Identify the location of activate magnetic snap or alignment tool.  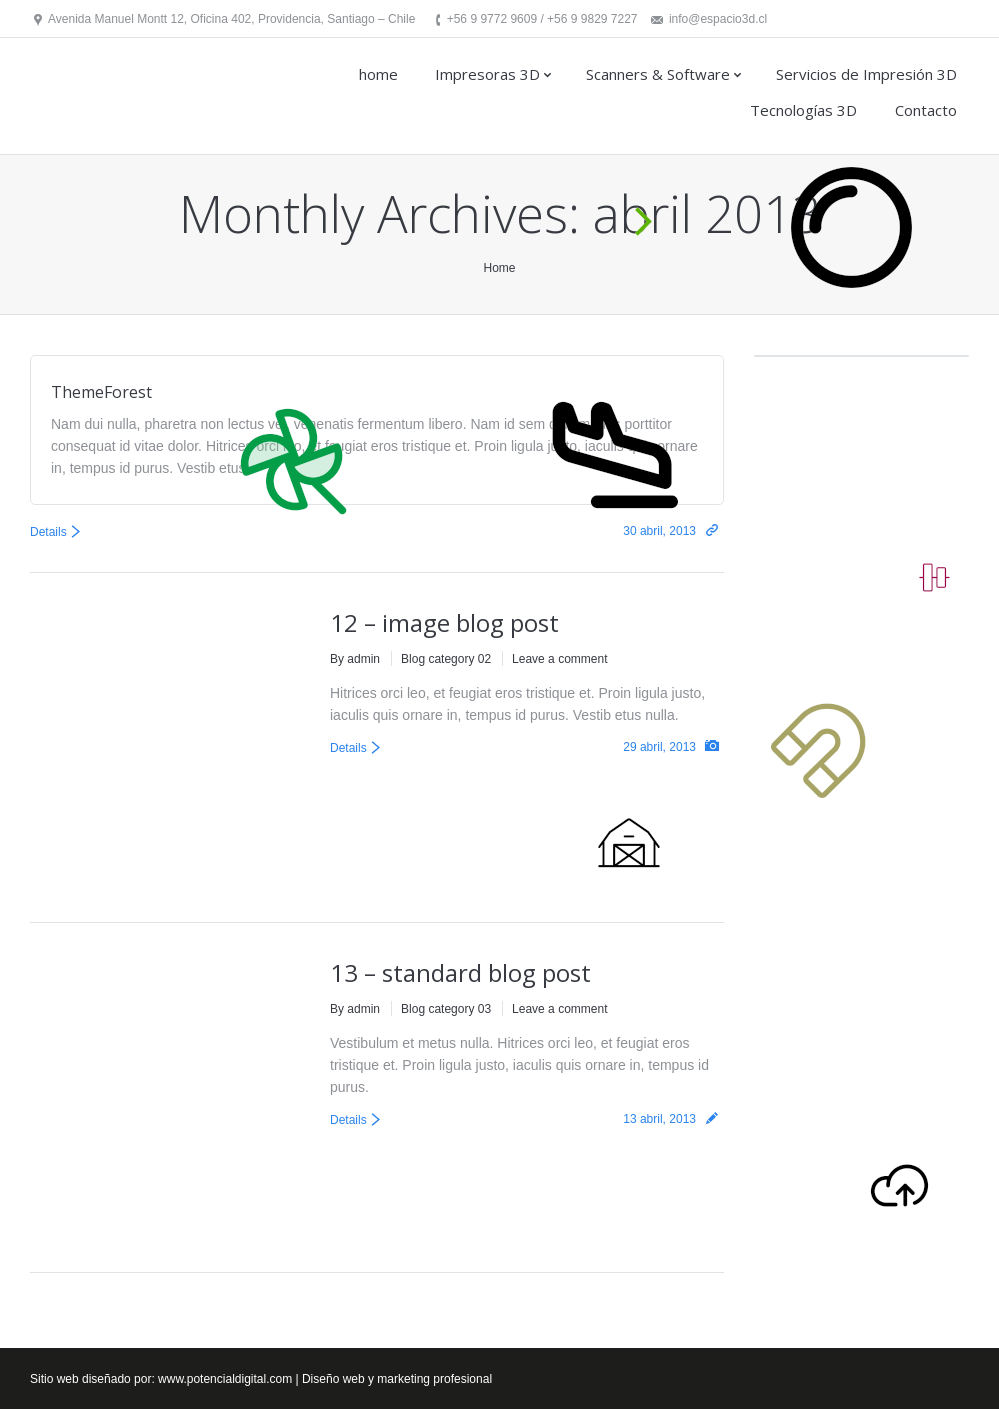
(820, 749).